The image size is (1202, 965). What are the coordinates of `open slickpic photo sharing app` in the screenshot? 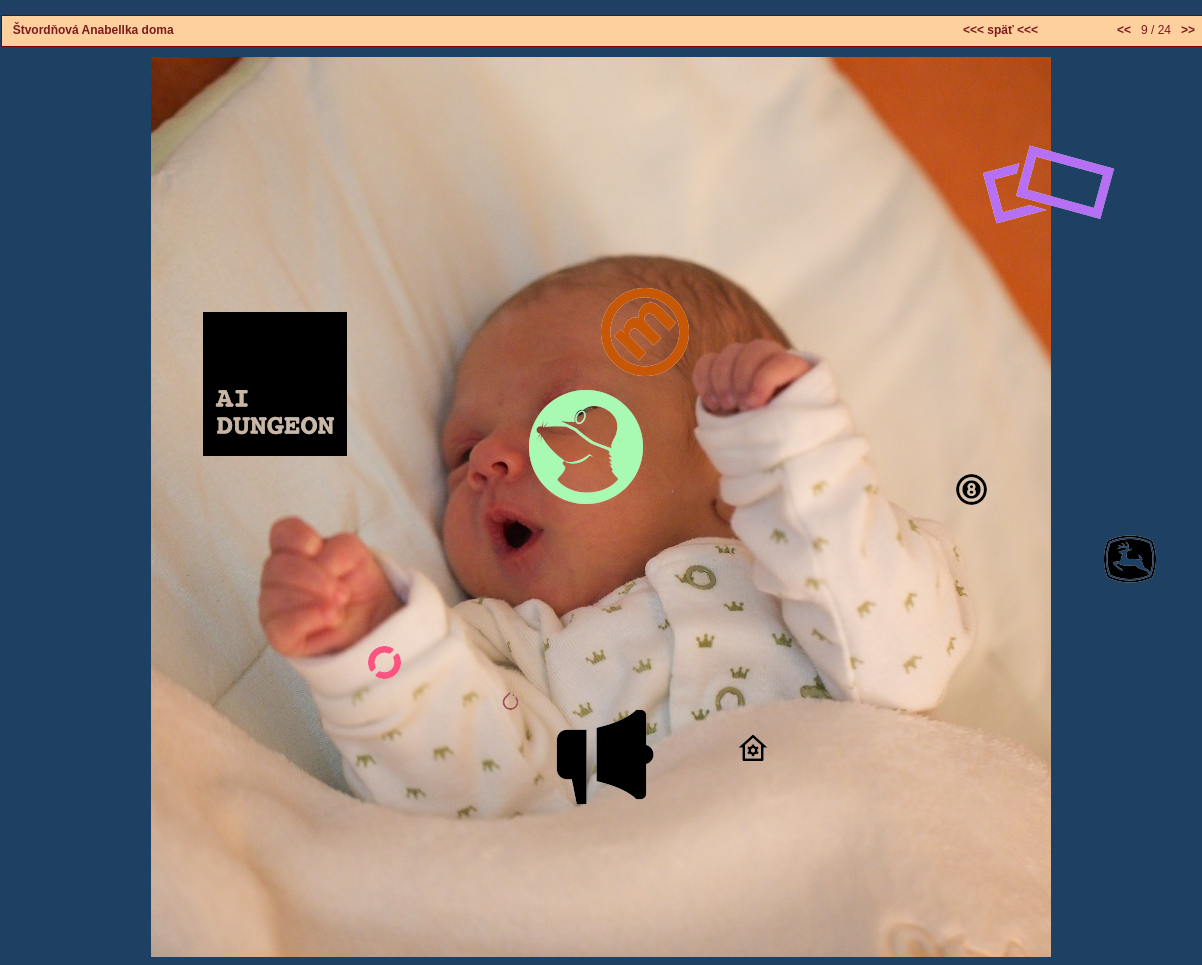 It's located at (1048, 184).